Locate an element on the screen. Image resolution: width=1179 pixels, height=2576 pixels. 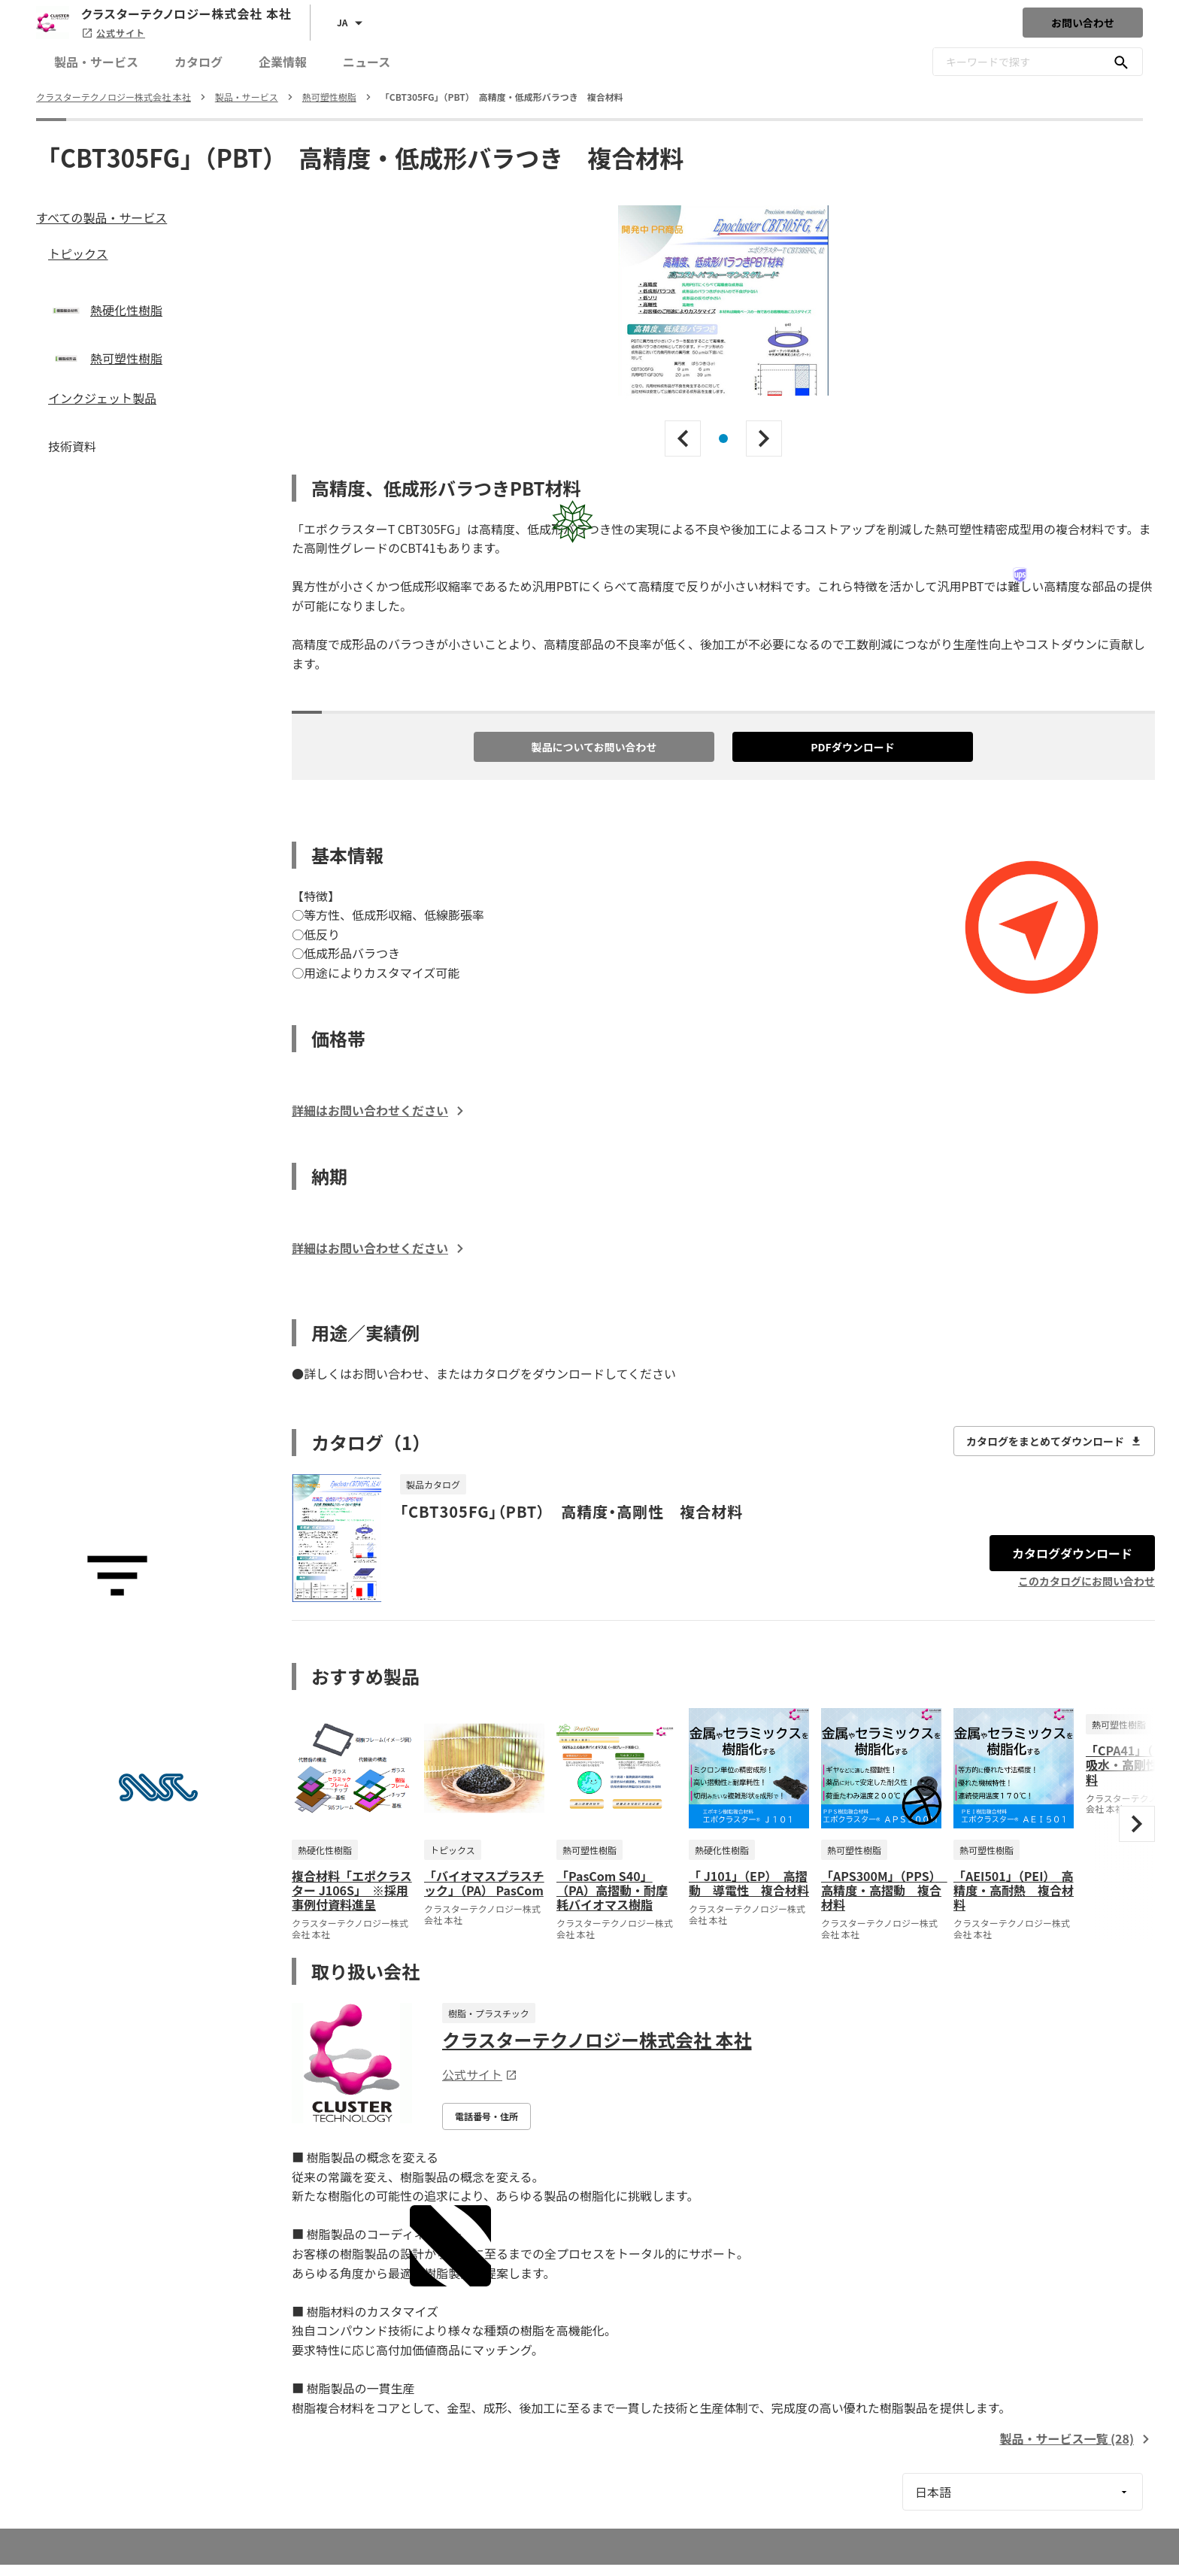
visit the SWC (Speedy Web Compiler) website or documentation is located at coordinates (158, 1787).